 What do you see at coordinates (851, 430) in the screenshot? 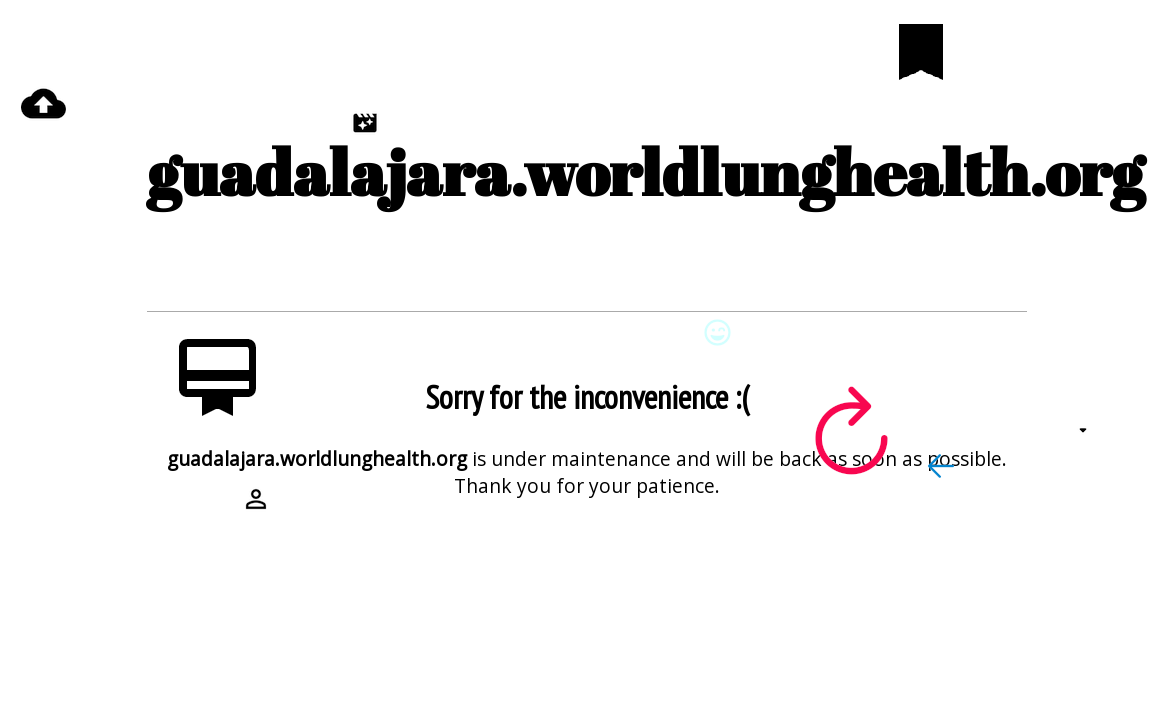
I see `refresh or reload the current page` at bounding box center [851, 430].